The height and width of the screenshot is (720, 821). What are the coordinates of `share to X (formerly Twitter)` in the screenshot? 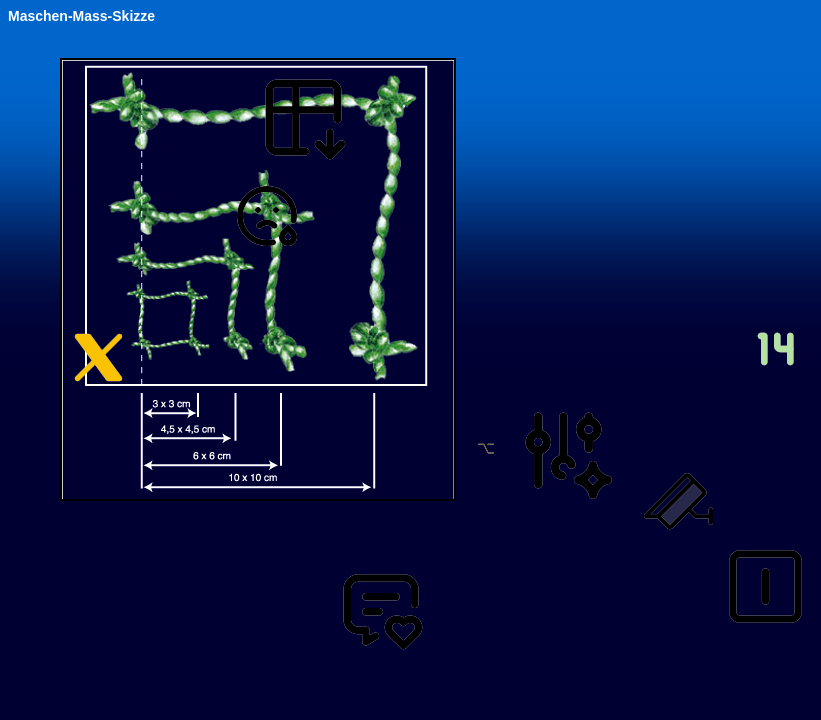 It's located at (98, 357).